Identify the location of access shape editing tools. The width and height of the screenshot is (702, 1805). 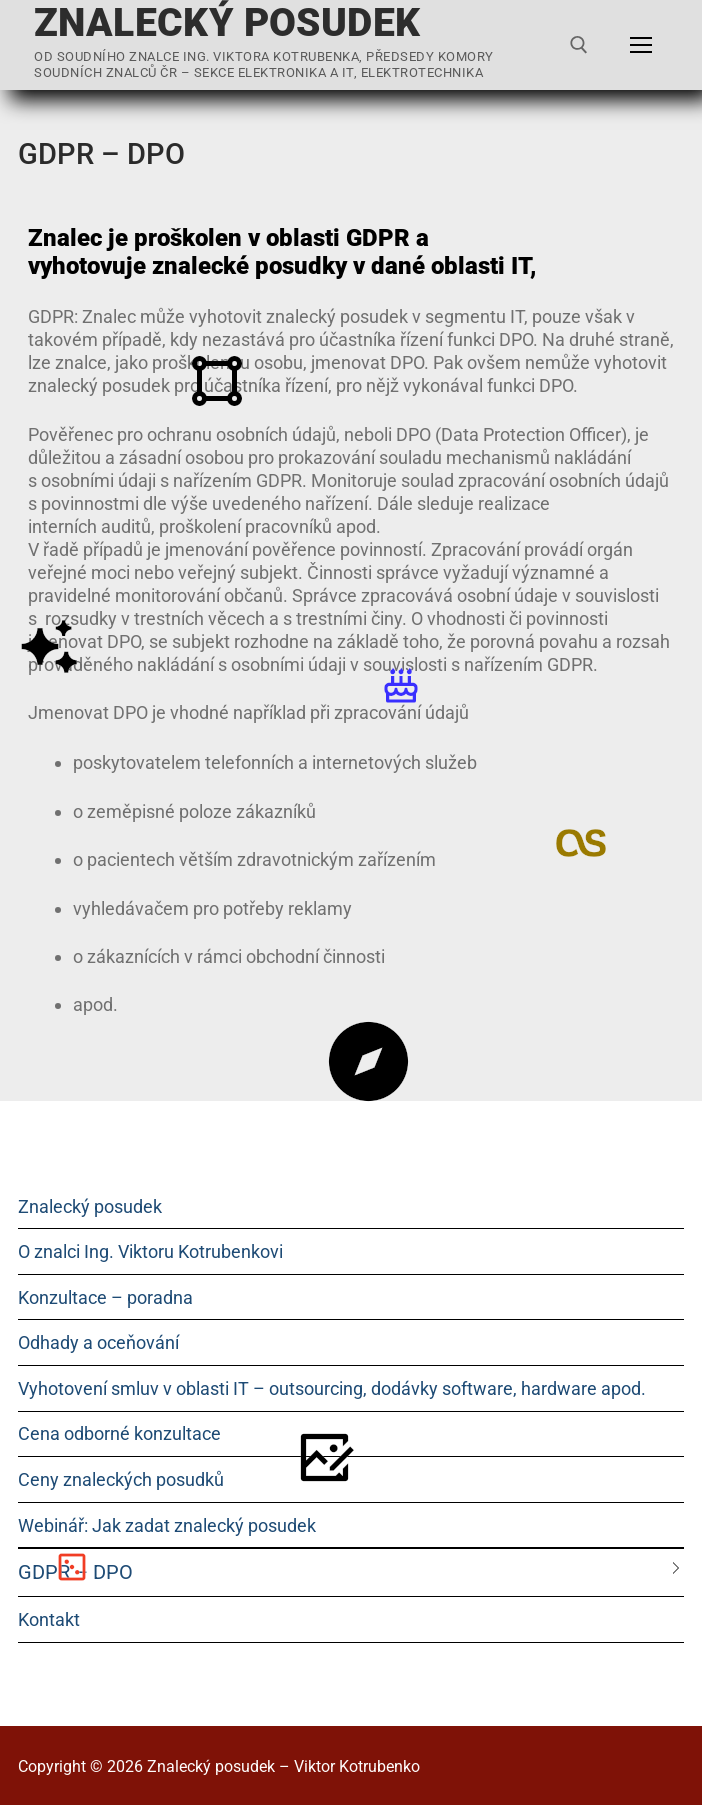
(217, 381).